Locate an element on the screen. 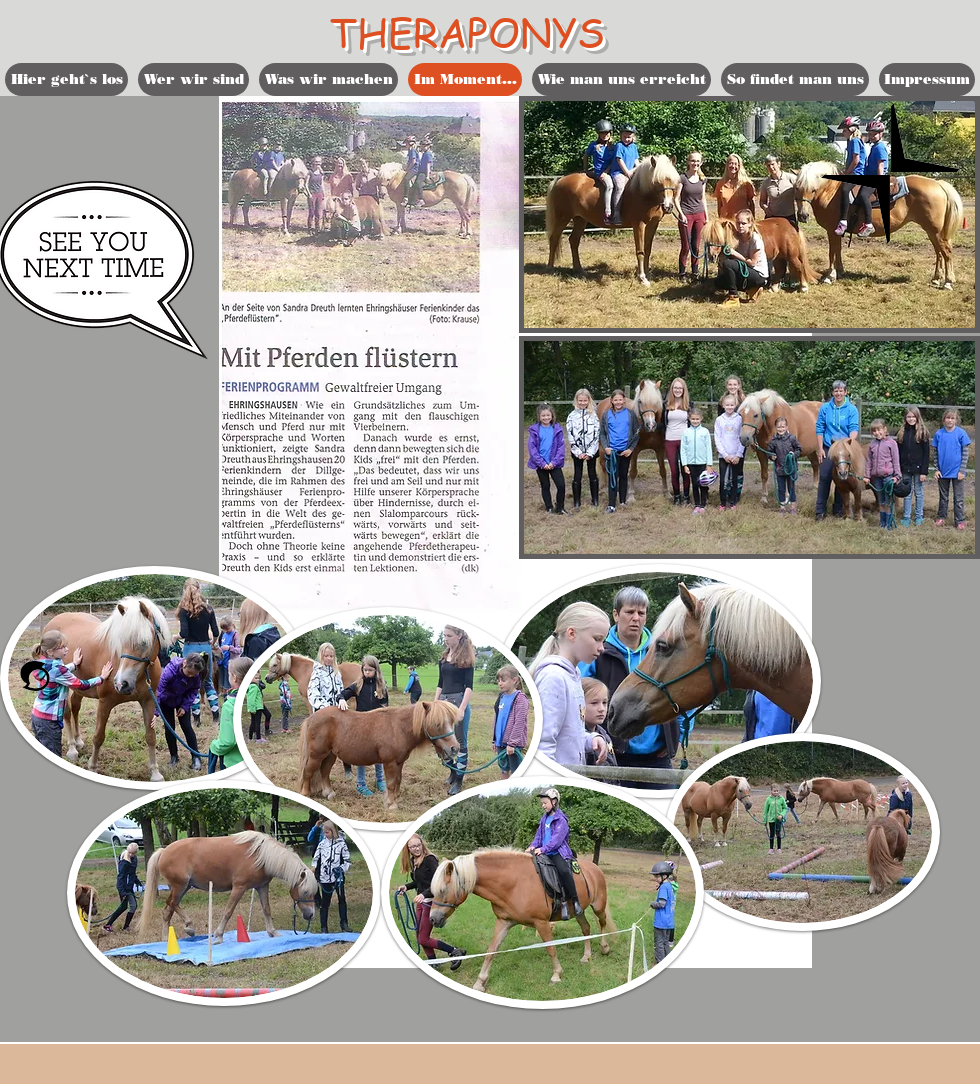  polestar electric vehicle brand logo is located at coordinates (890, 173).